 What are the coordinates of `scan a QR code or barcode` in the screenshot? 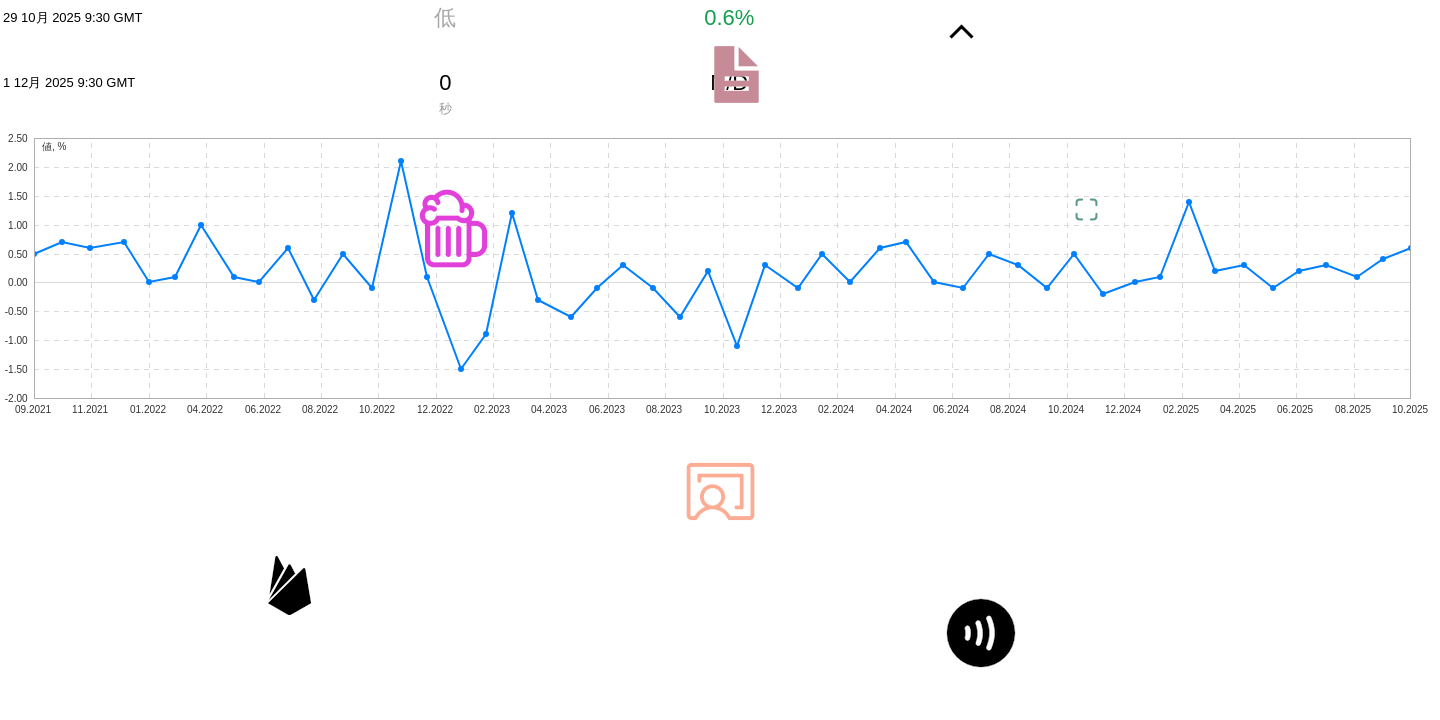 It's located at (1086, 209).